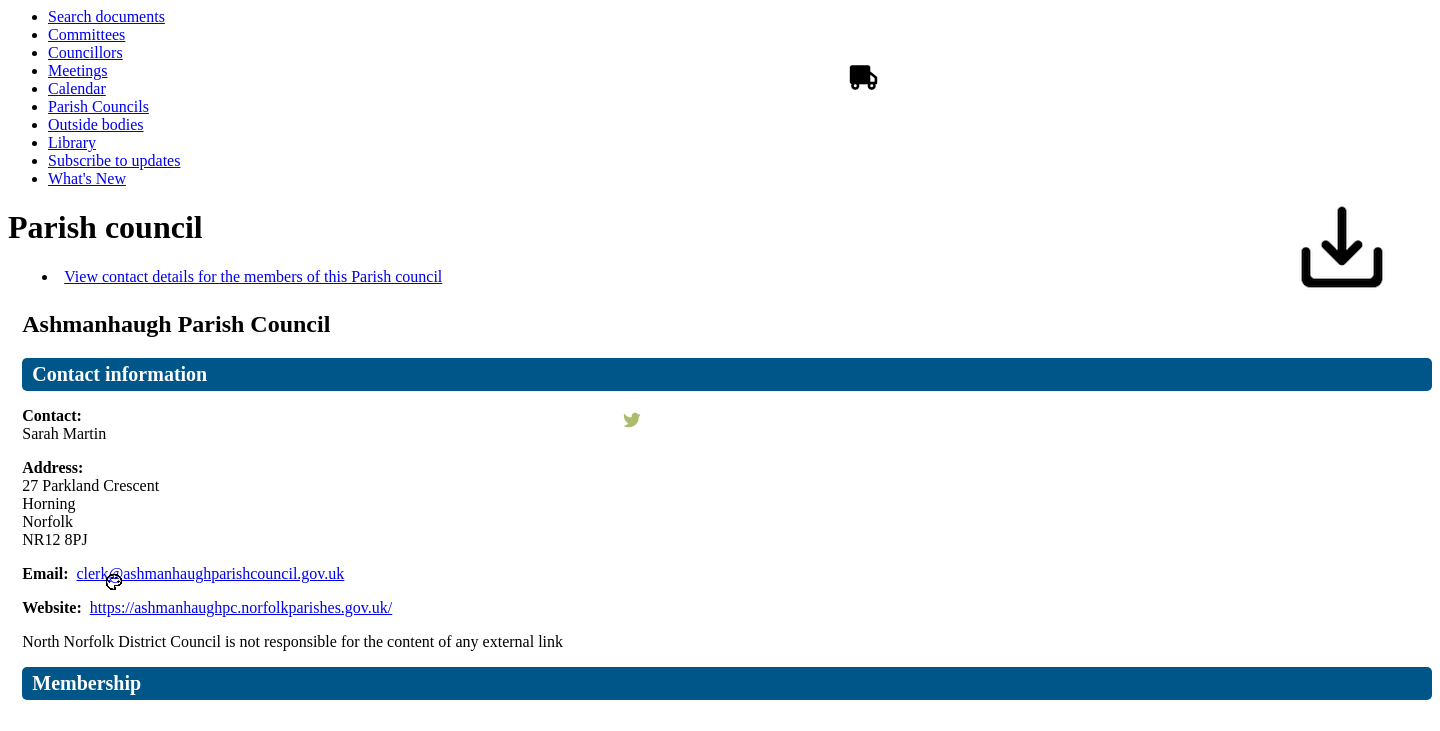 The image size is (1440, 731). I want to click on download file to device, so click(1342, 247).